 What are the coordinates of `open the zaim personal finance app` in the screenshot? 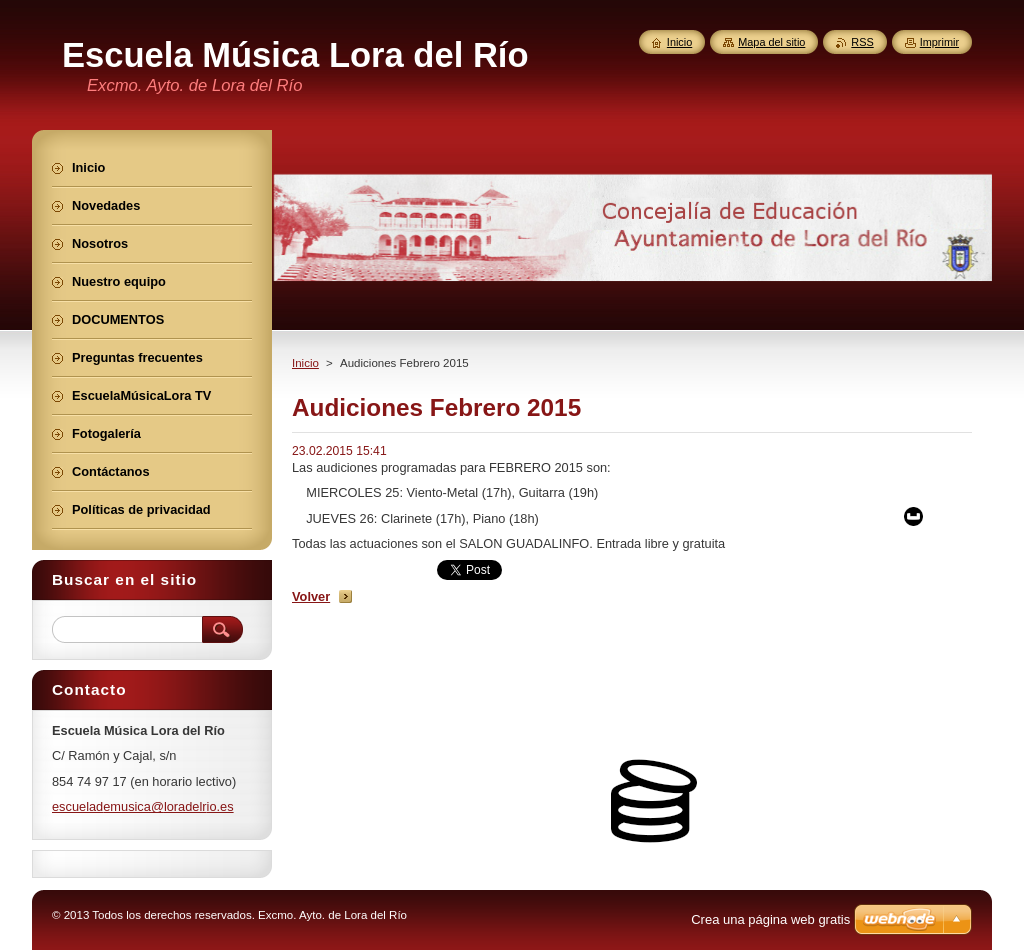 It's located at (654, 801).